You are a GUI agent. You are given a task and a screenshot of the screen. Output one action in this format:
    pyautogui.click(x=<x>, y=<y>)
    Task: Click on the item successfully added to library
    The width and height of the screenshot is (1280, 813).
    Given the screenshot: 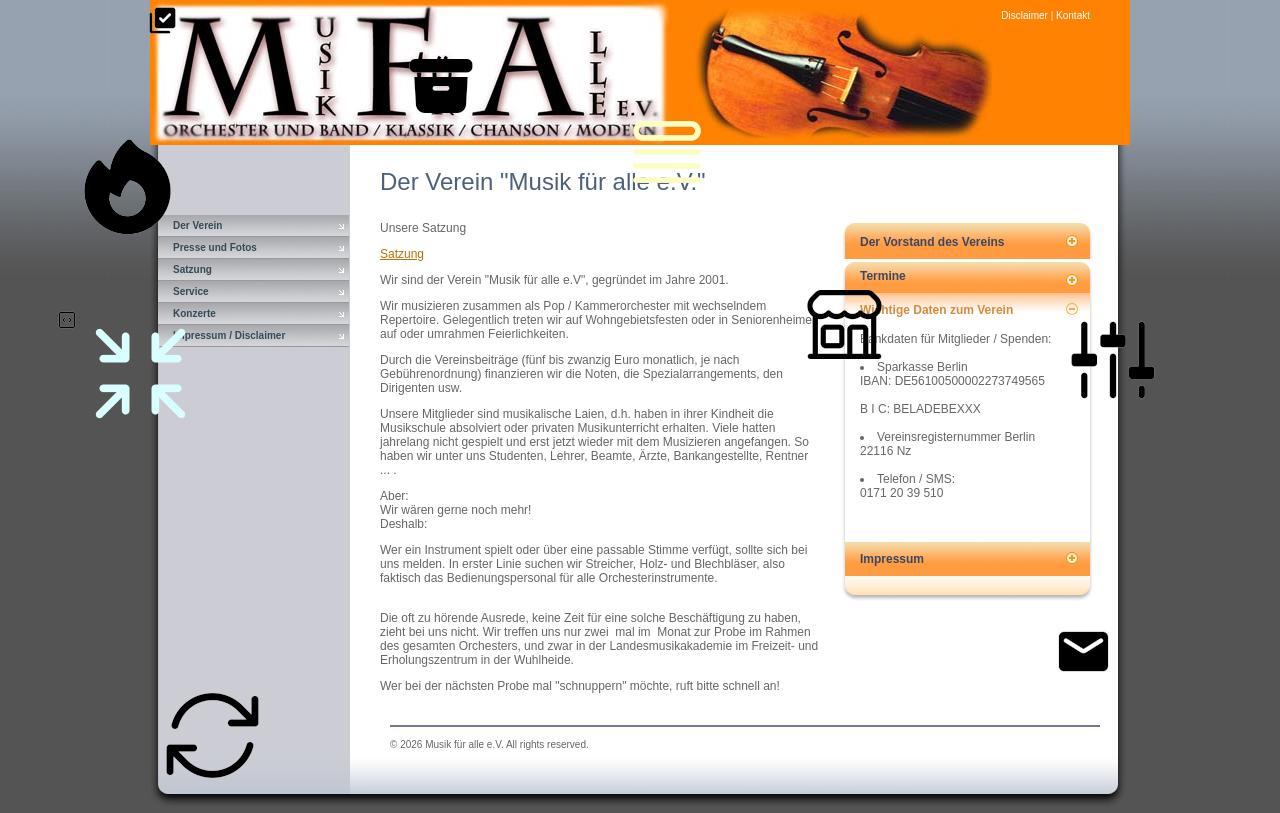 What is the action you would take?
    pyautogui.click(x=162, y=20)
    